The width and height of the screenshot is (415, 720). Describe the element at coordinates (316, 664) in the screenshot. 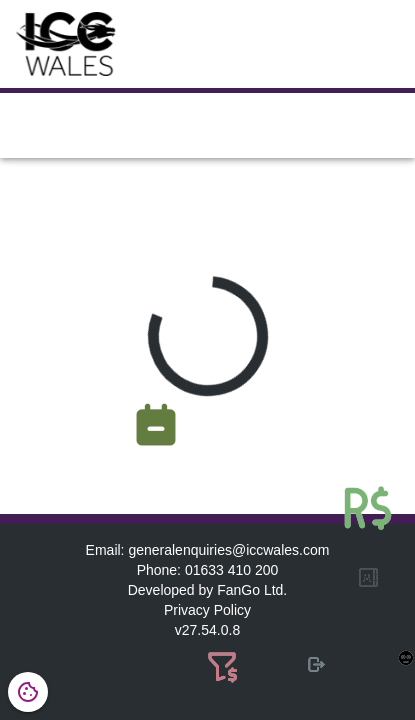

I see `log out of your account` at that location.